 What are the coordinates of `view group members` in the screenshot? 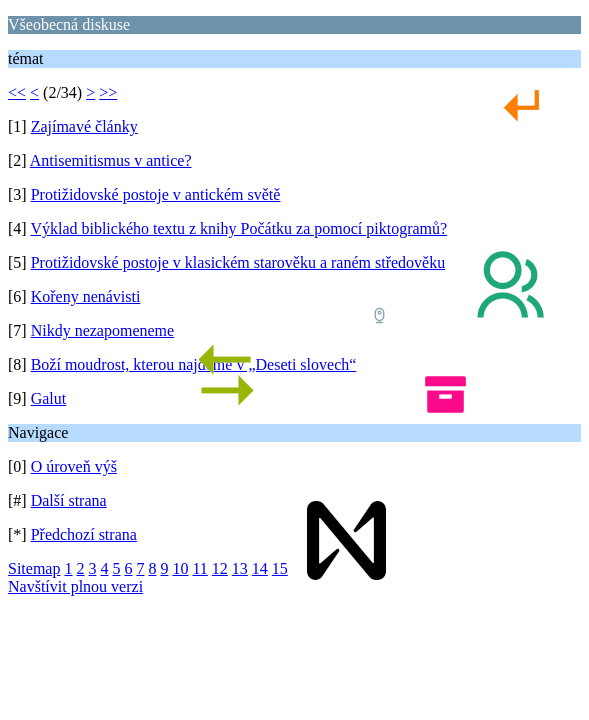 It's located at (509, 286).